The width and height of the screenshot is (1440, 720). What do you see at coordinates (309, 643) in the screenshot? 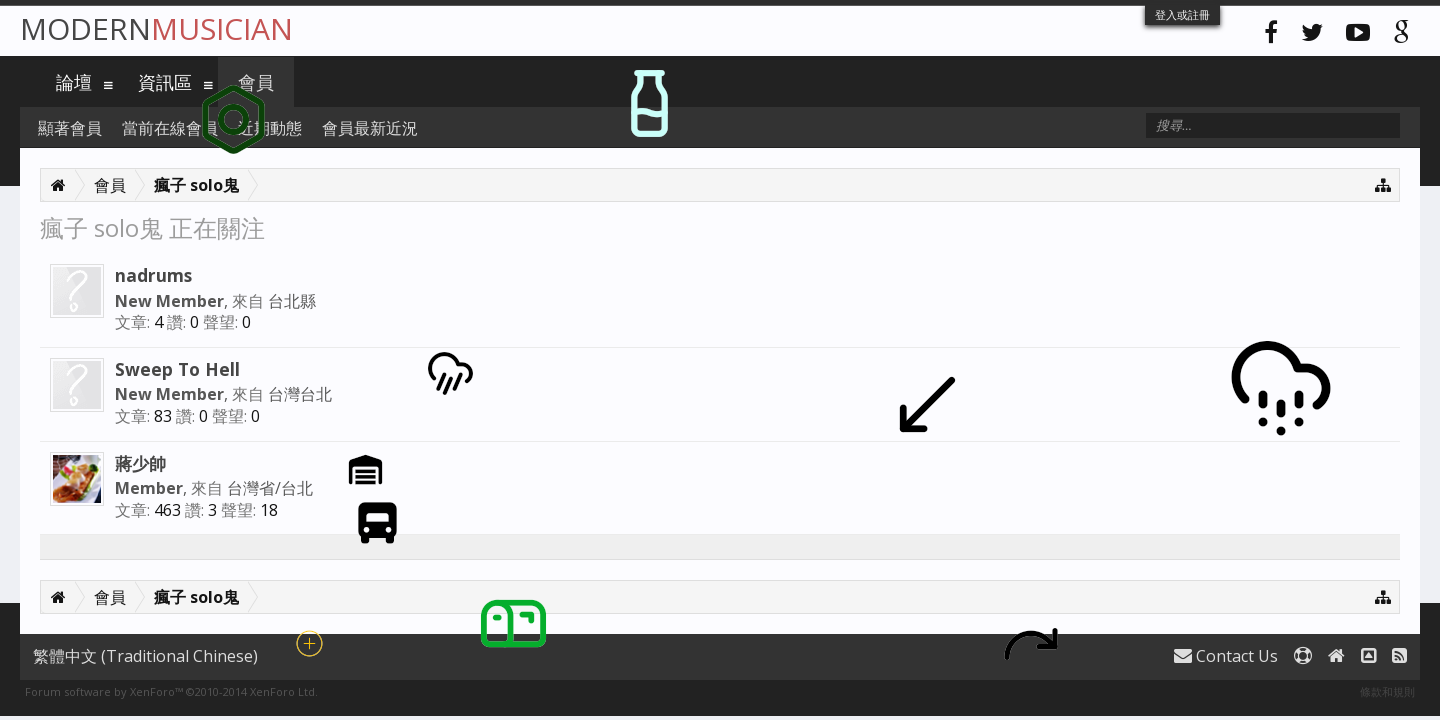
I see `add a new item` at bounding box center [309, 643].